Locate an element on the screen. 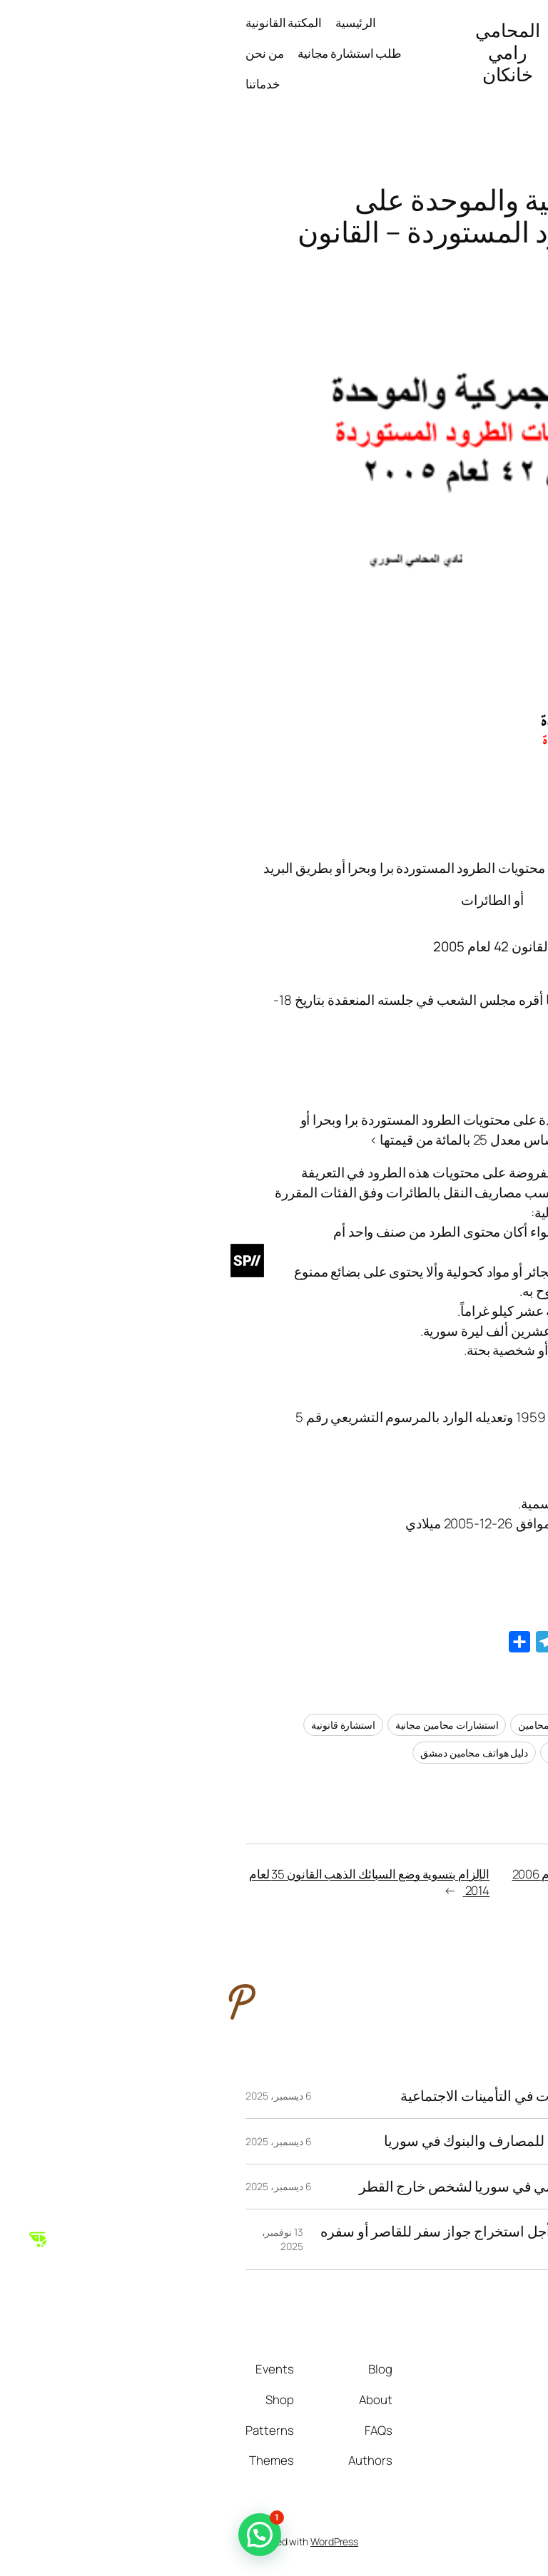 This screenshot has height=2576, width=548. stackpath company logo is located at coordinates (247, 1260).